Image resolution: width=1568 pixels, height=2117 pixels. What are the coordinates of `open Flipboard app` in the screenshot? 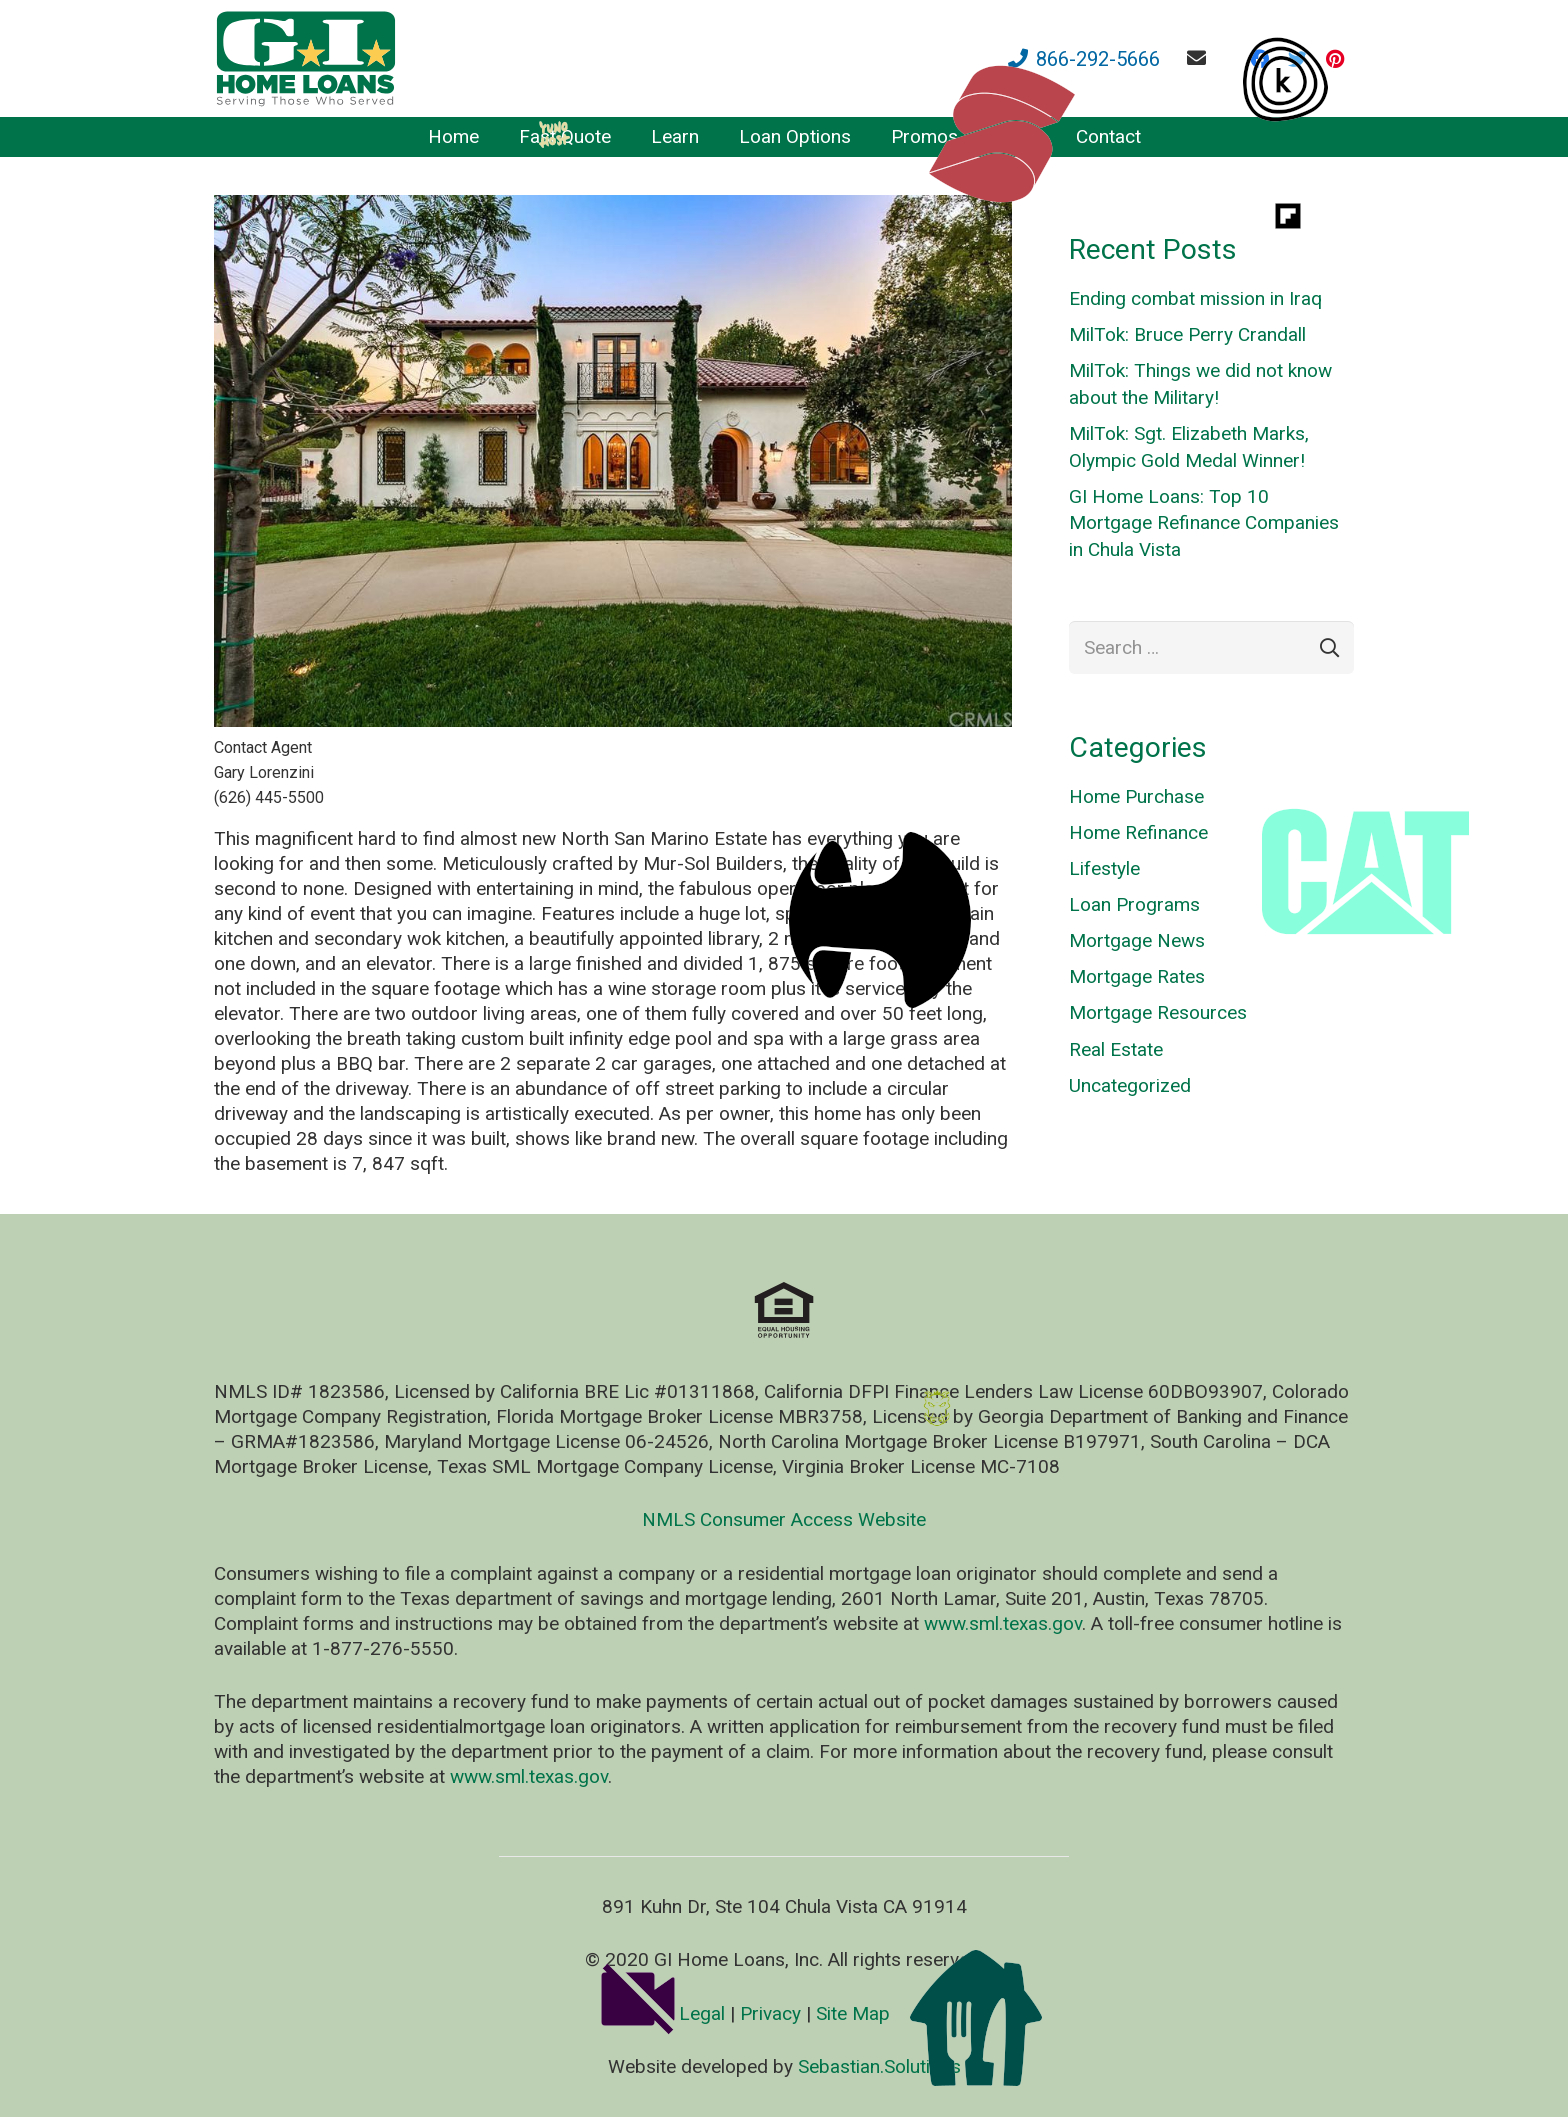 It's located at (1288, 216).